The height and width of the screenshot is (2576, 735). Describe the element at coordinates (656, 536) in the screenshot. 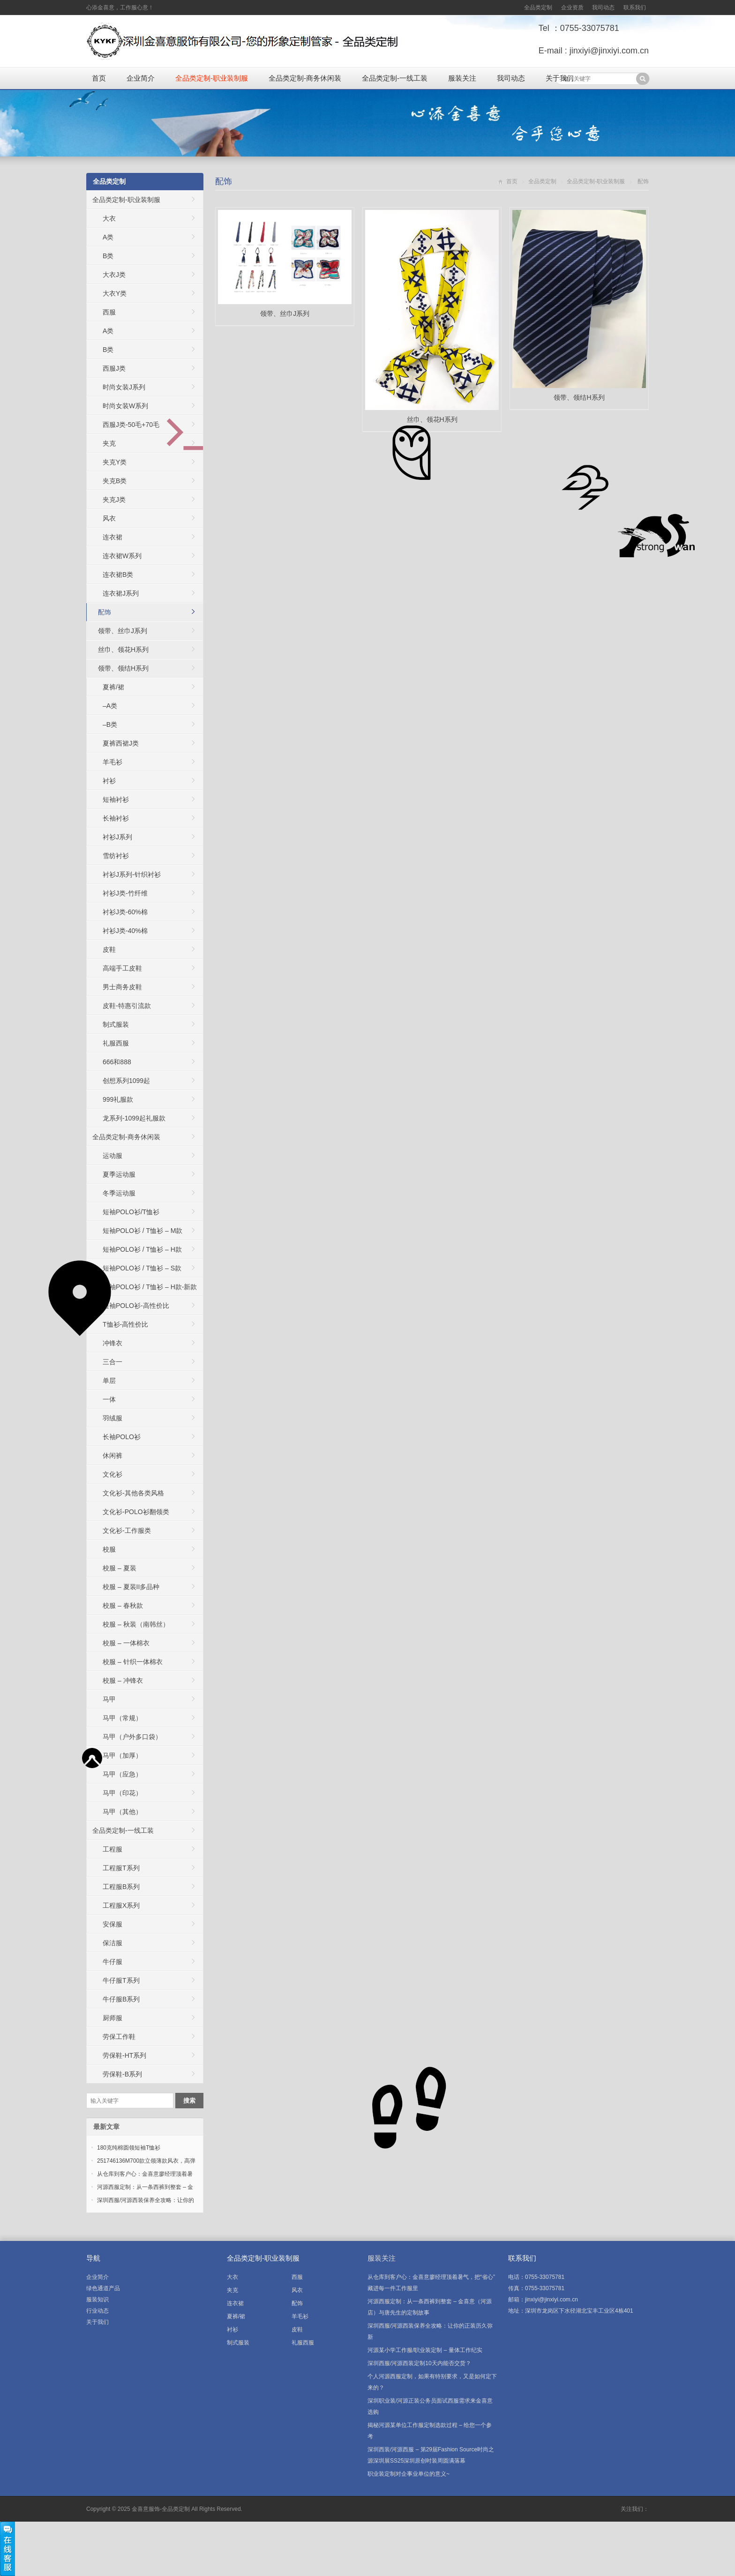

I see `strongSwan VPN client application` at that location.